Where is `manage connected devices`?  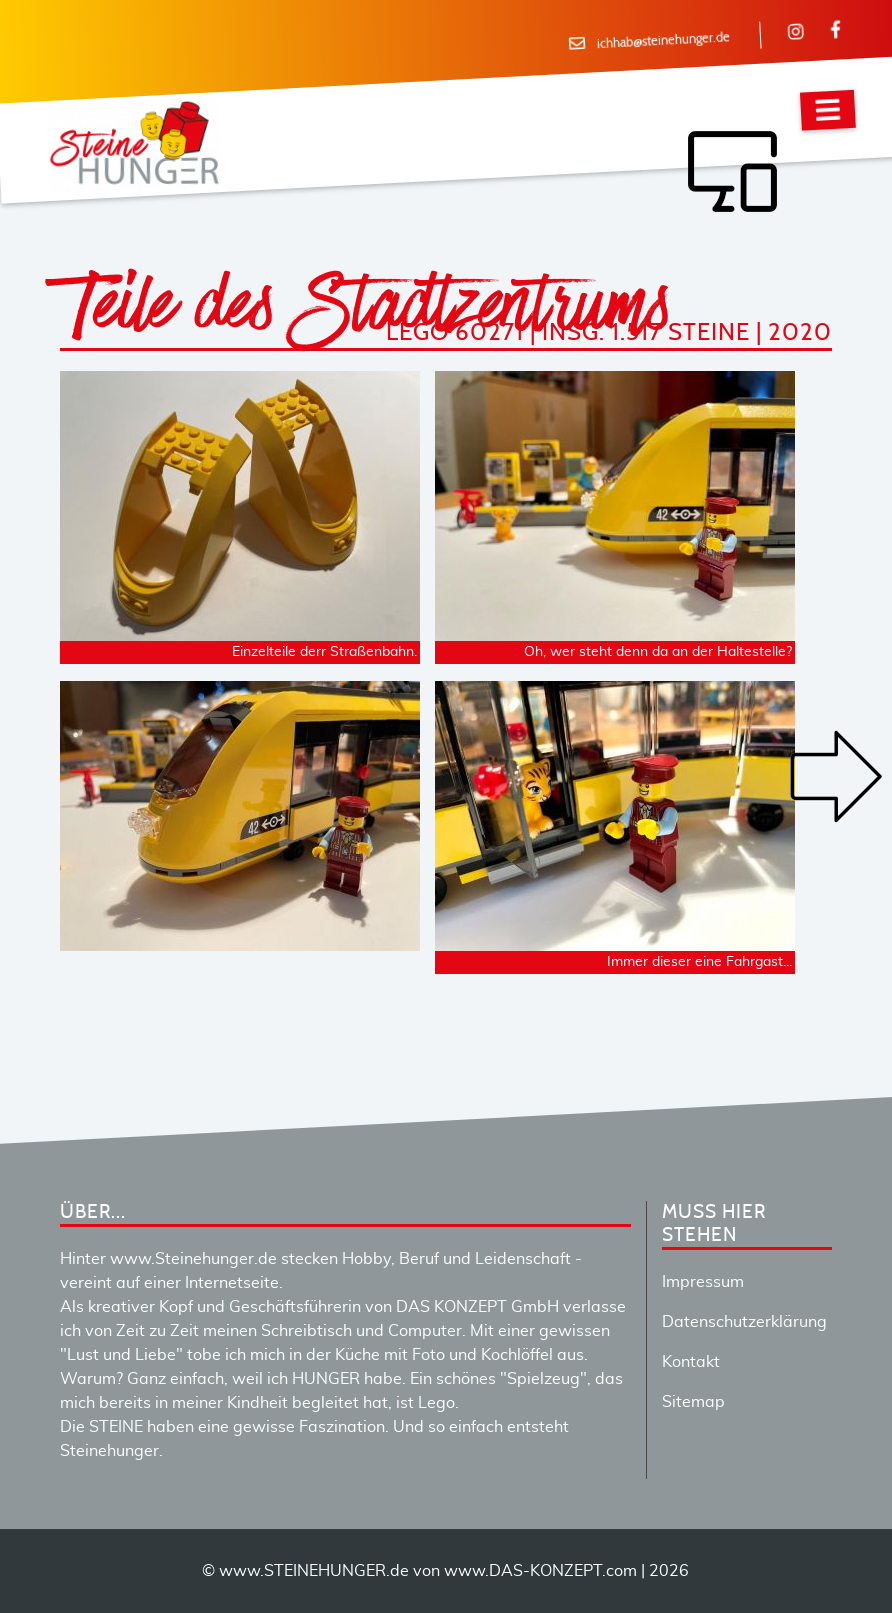 manage connected devices is located at coordinates (732, 171).